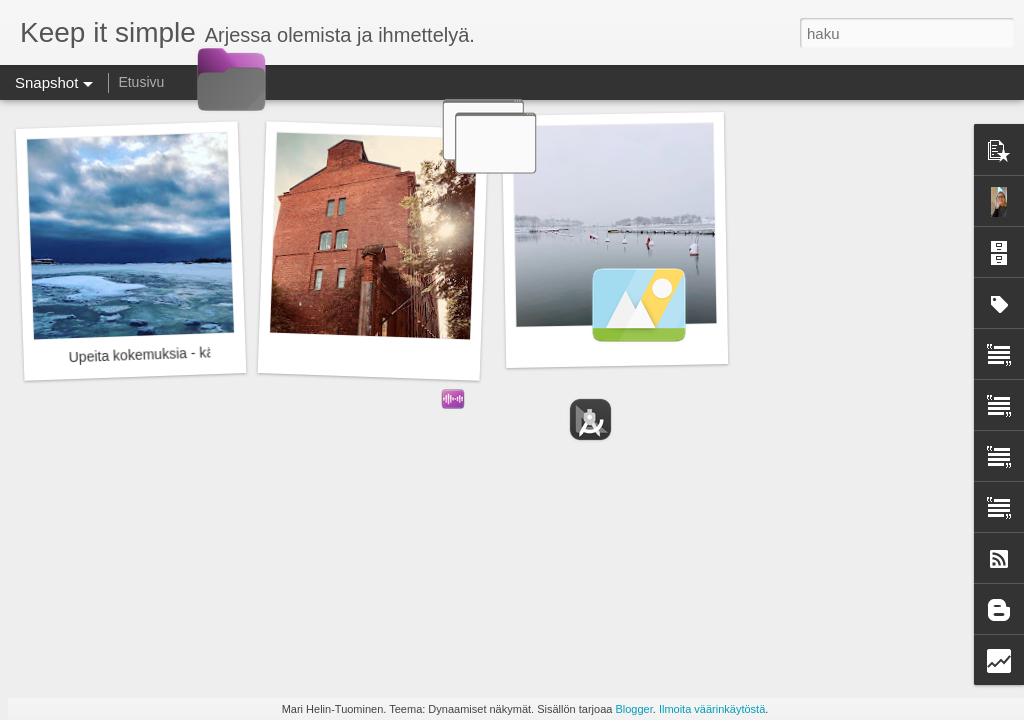 Image resolution: width=1024 pixels, height=720 pixels. Describe the element at coordinates (590, 419) in the screenshot. I see `open accessories or utility applications` at that location.